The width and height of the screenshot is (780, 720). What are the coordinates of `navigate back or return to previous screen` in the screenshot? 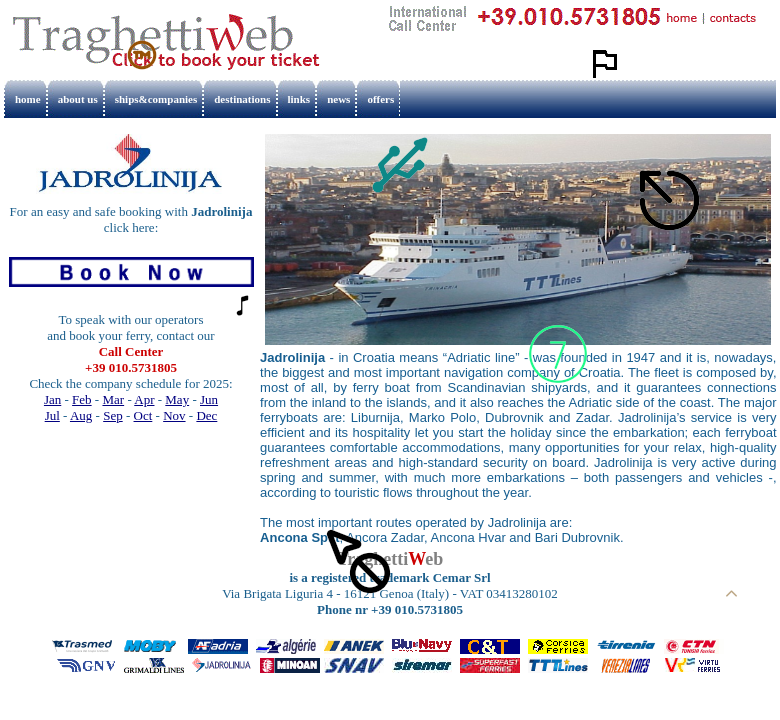 It's located at (669, 200).